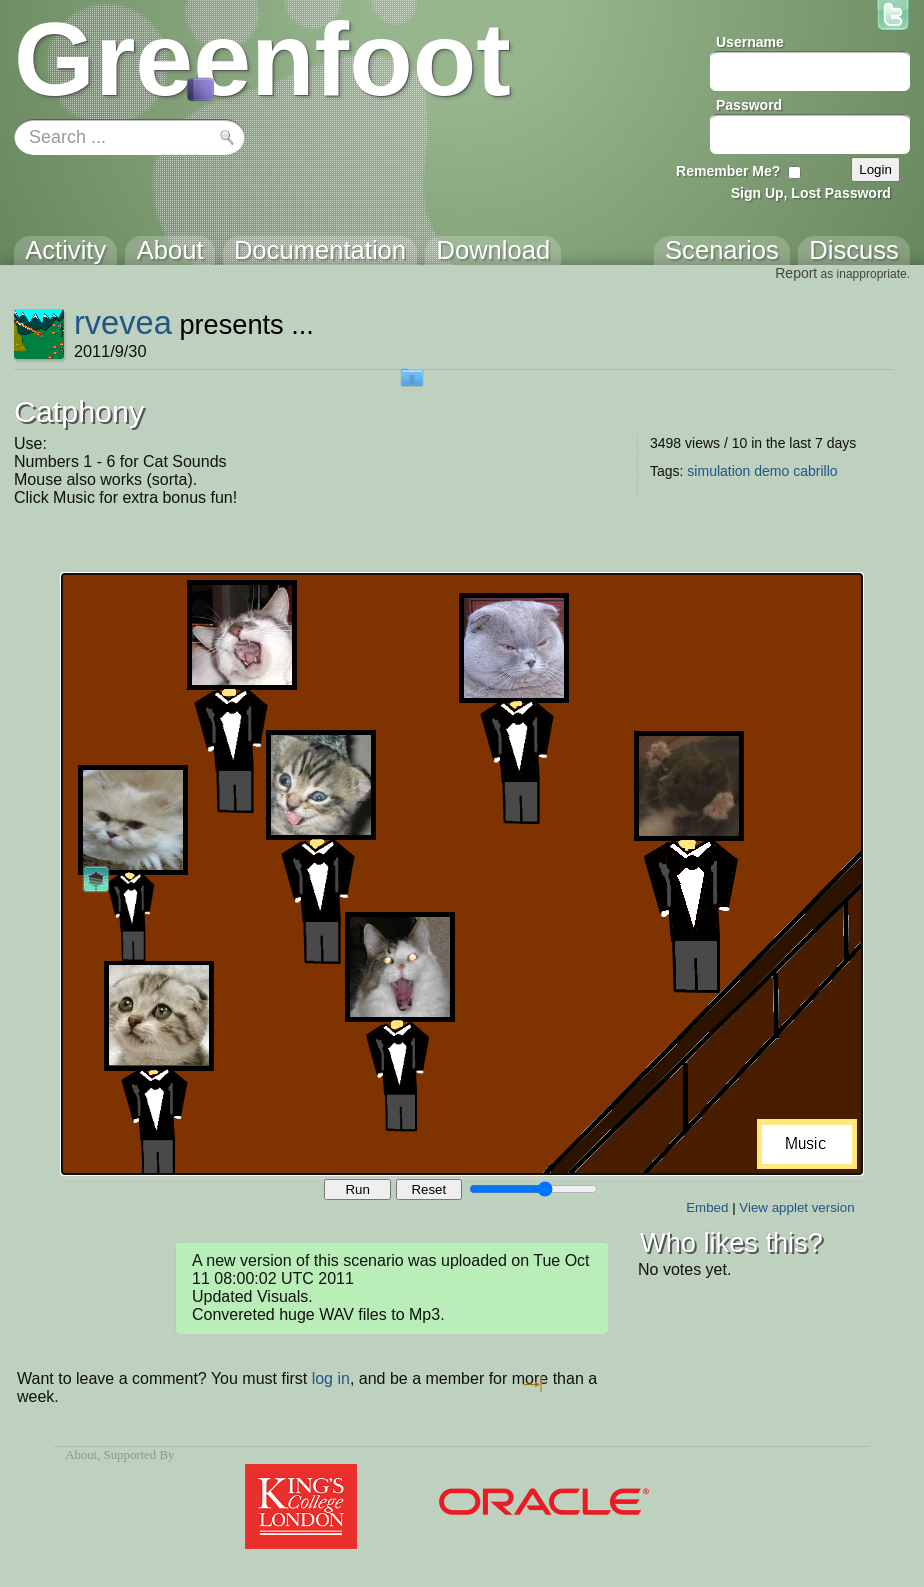 Image resolution: width=924 pixels, height=1587 pixels. Describe the element at coordinates (200, 88) in the screenshot. I see `access desktop folder` at that location.